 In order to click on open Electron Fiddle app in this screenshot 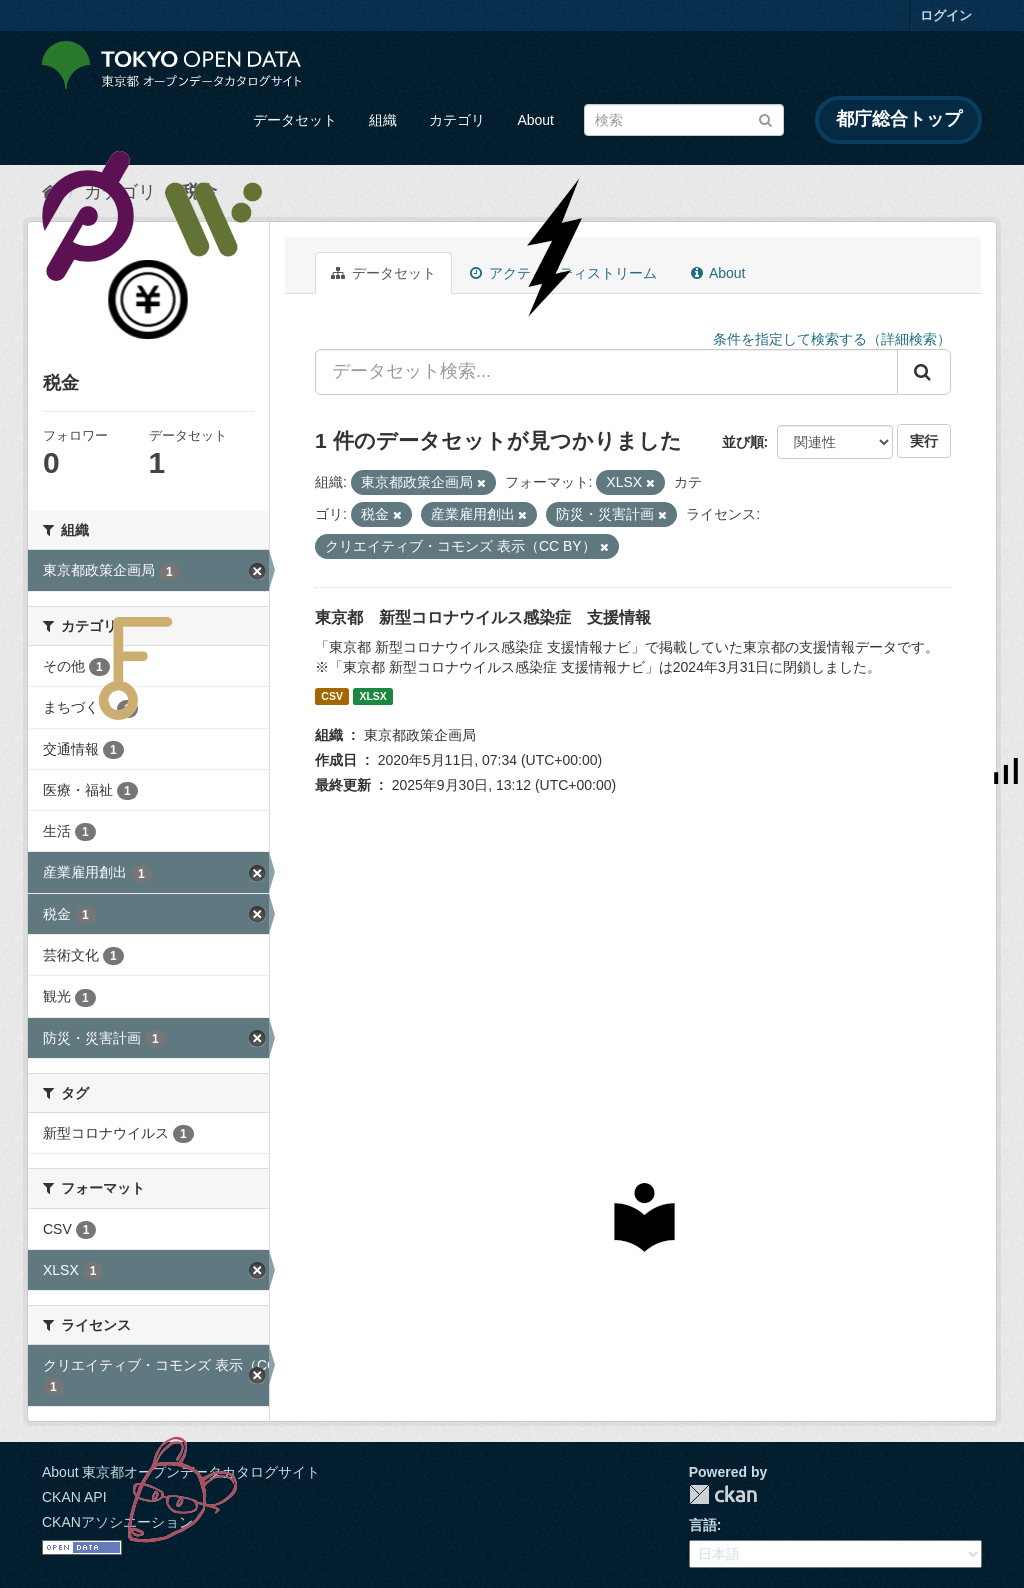, I will do `click(135, 668)`.